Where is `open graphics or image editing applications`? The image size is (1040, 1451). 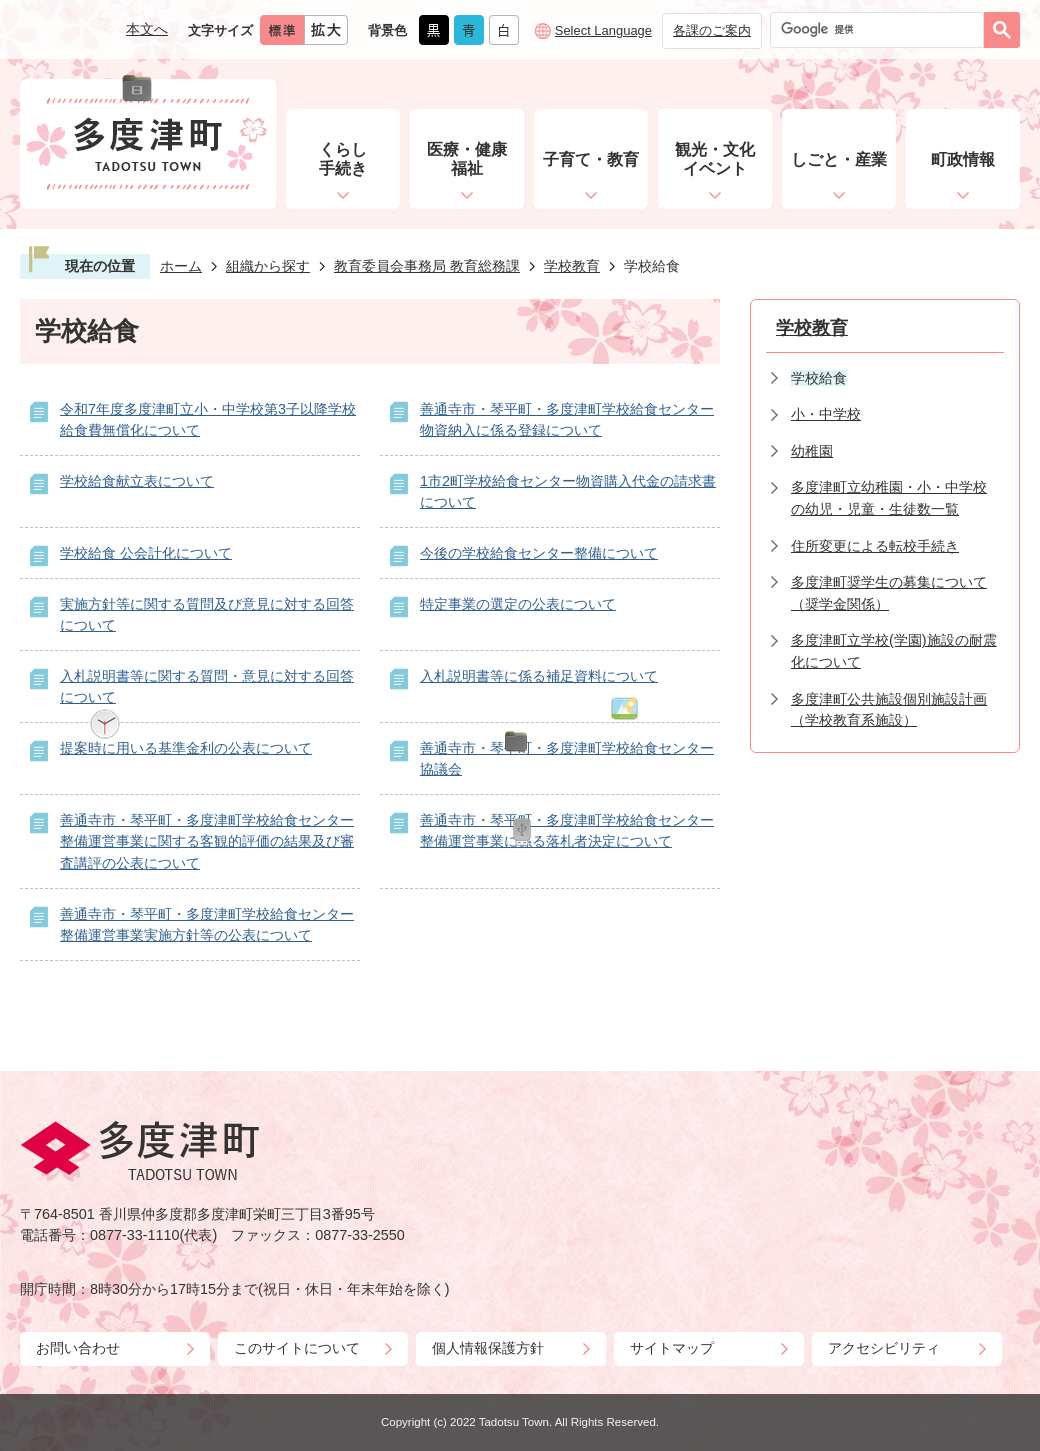 open graphics or image editing applications is located at coordinates (624, 708).